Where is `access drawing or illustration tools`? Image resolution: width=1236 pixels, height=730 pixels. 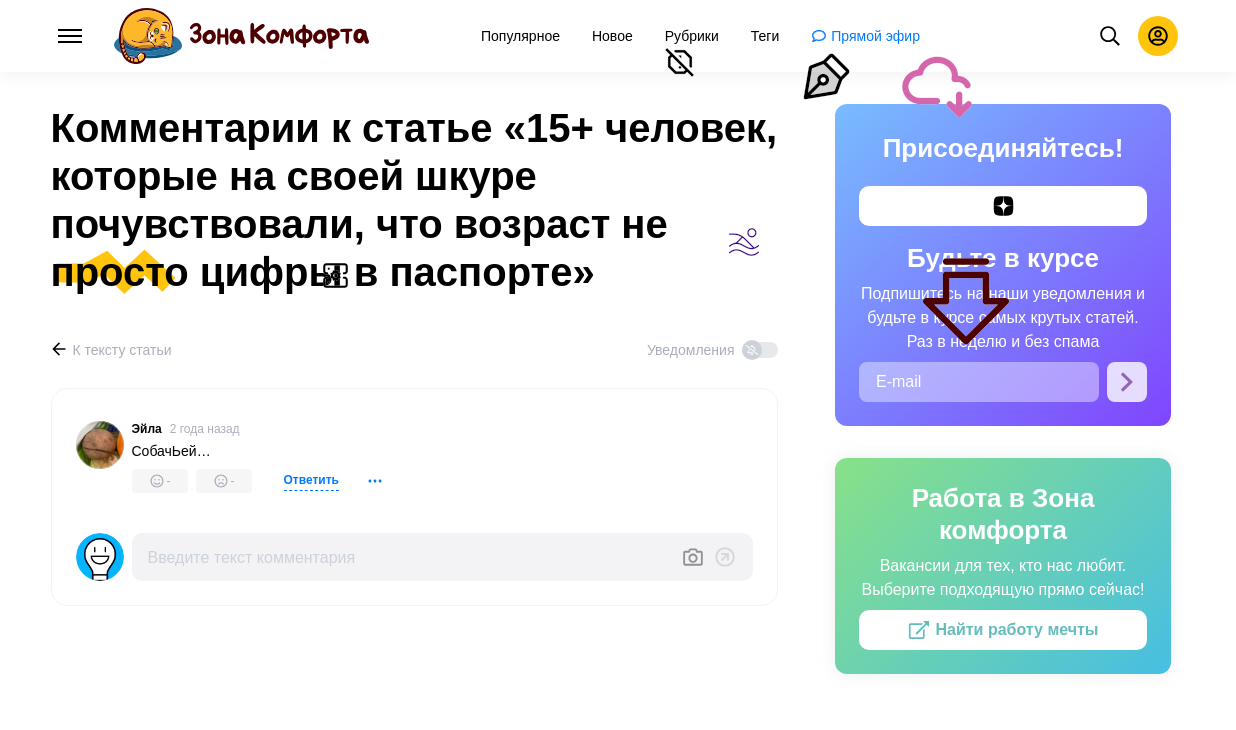
access drawing or illustration tools is located at coordinates (824, 79).